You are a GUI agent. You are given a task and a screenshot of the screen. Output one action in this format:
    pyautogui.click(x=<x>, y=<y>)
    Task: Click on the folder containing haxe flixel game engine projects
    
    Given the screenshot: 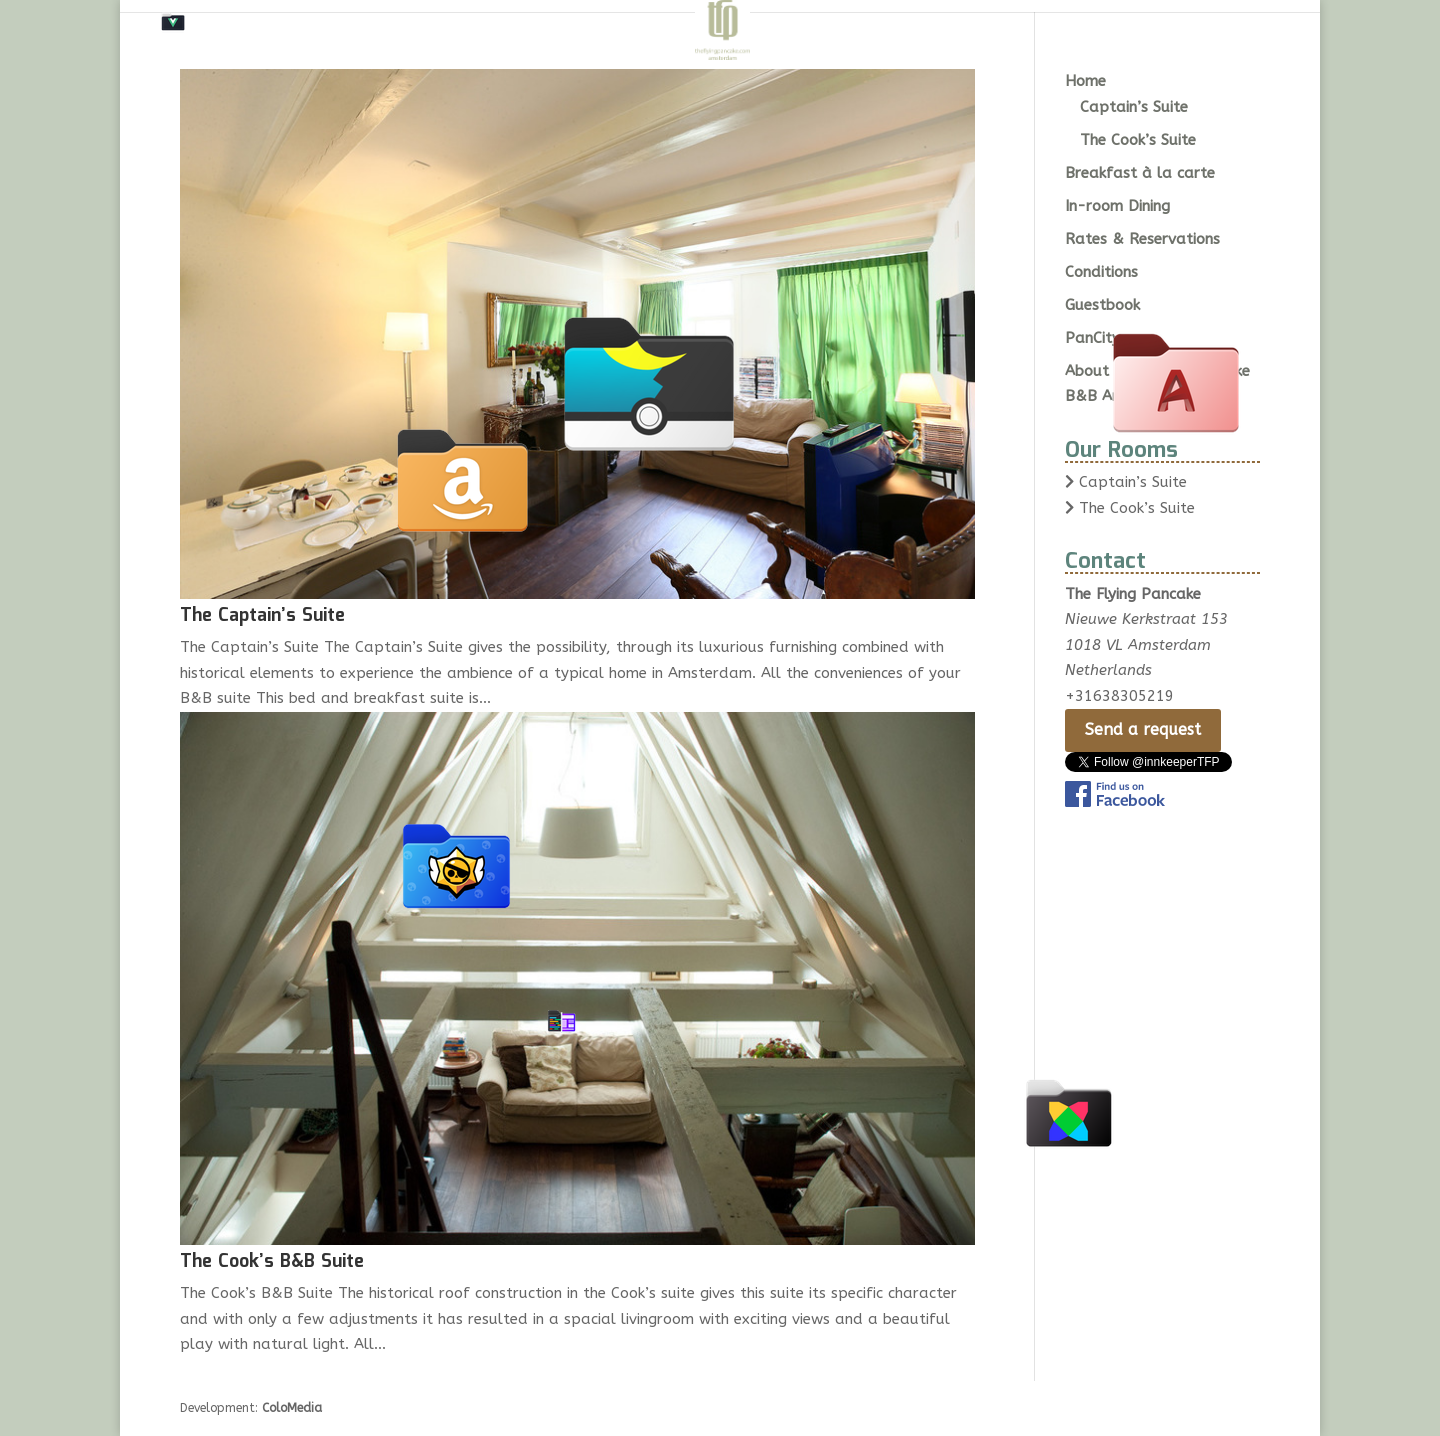 What is the action you would take?
    pyautogui.click(x=1068, y=1115)
    